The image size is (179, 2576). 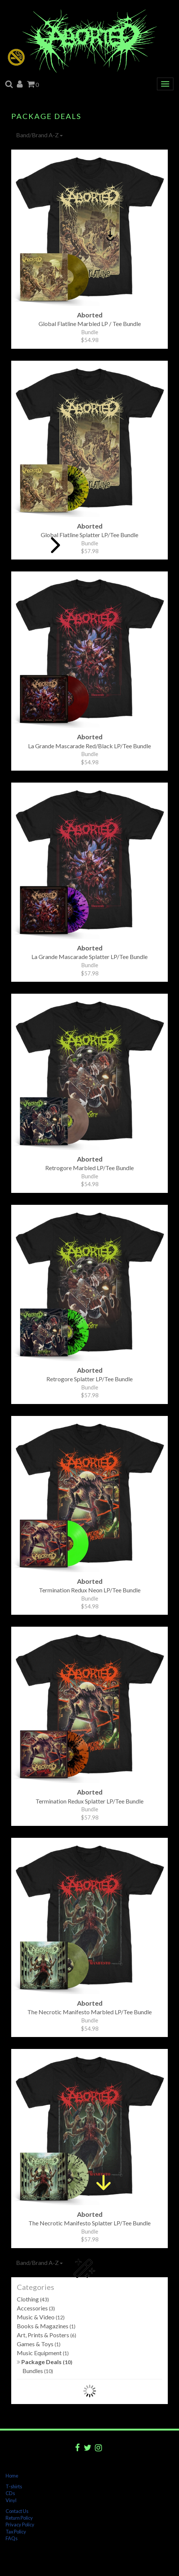 What do you see at coordinates (104, 2182) in the screenshot?
I see `scroll down or view more content` at bounding box center [104, 2182].